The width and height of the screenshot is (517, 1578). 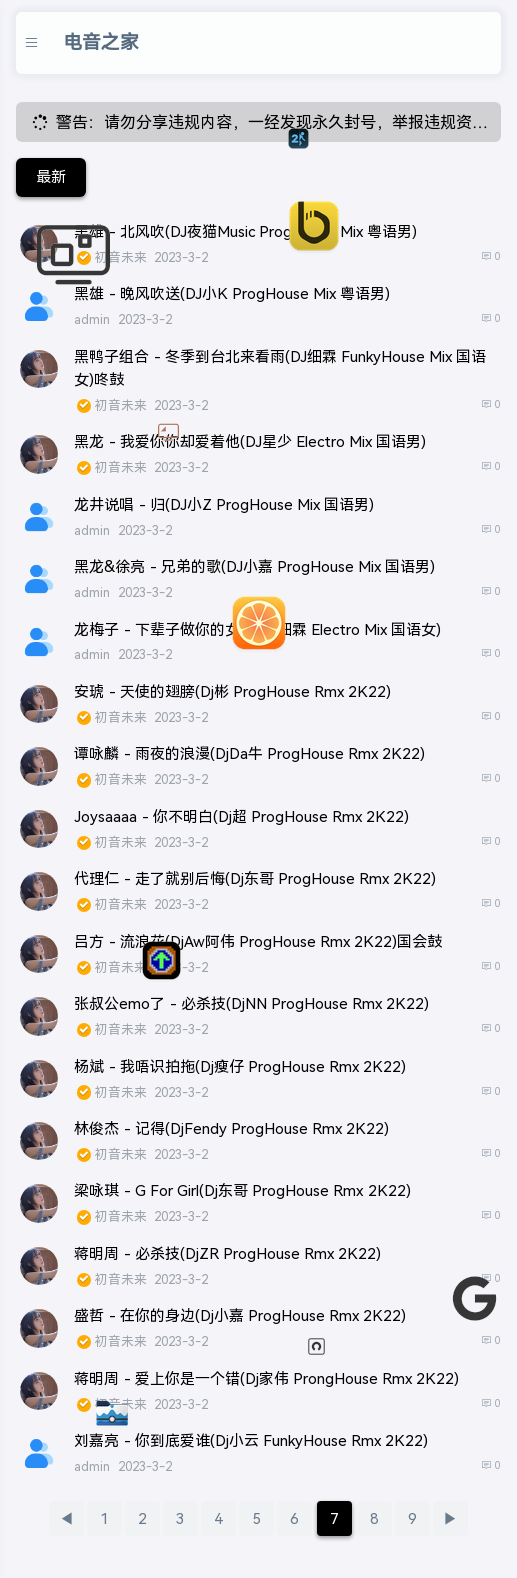 I want to click on access remote desktop settings, so click(x=73, y=252).